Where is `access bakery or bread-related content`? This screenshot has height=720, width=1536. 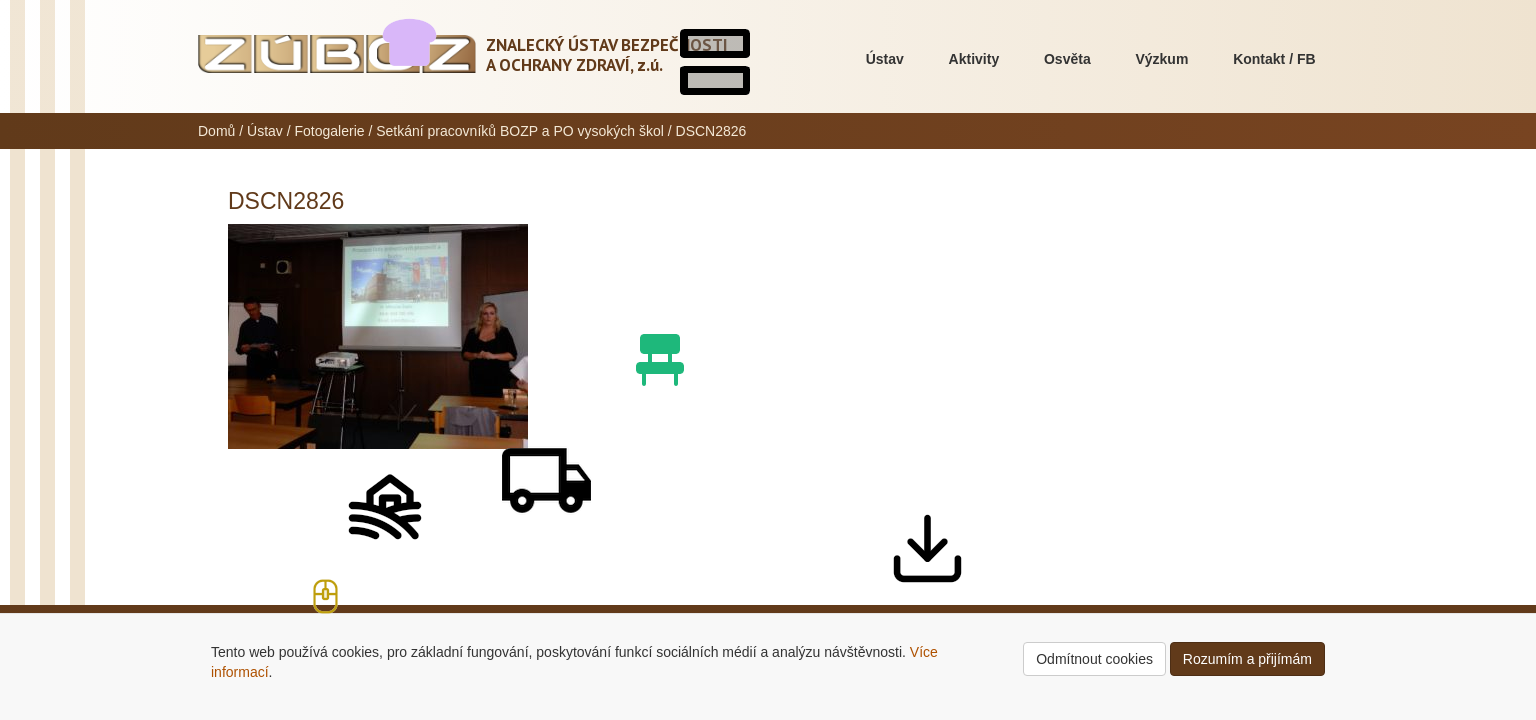
access bakery or bread-related content is located at coordinates (409, 42).